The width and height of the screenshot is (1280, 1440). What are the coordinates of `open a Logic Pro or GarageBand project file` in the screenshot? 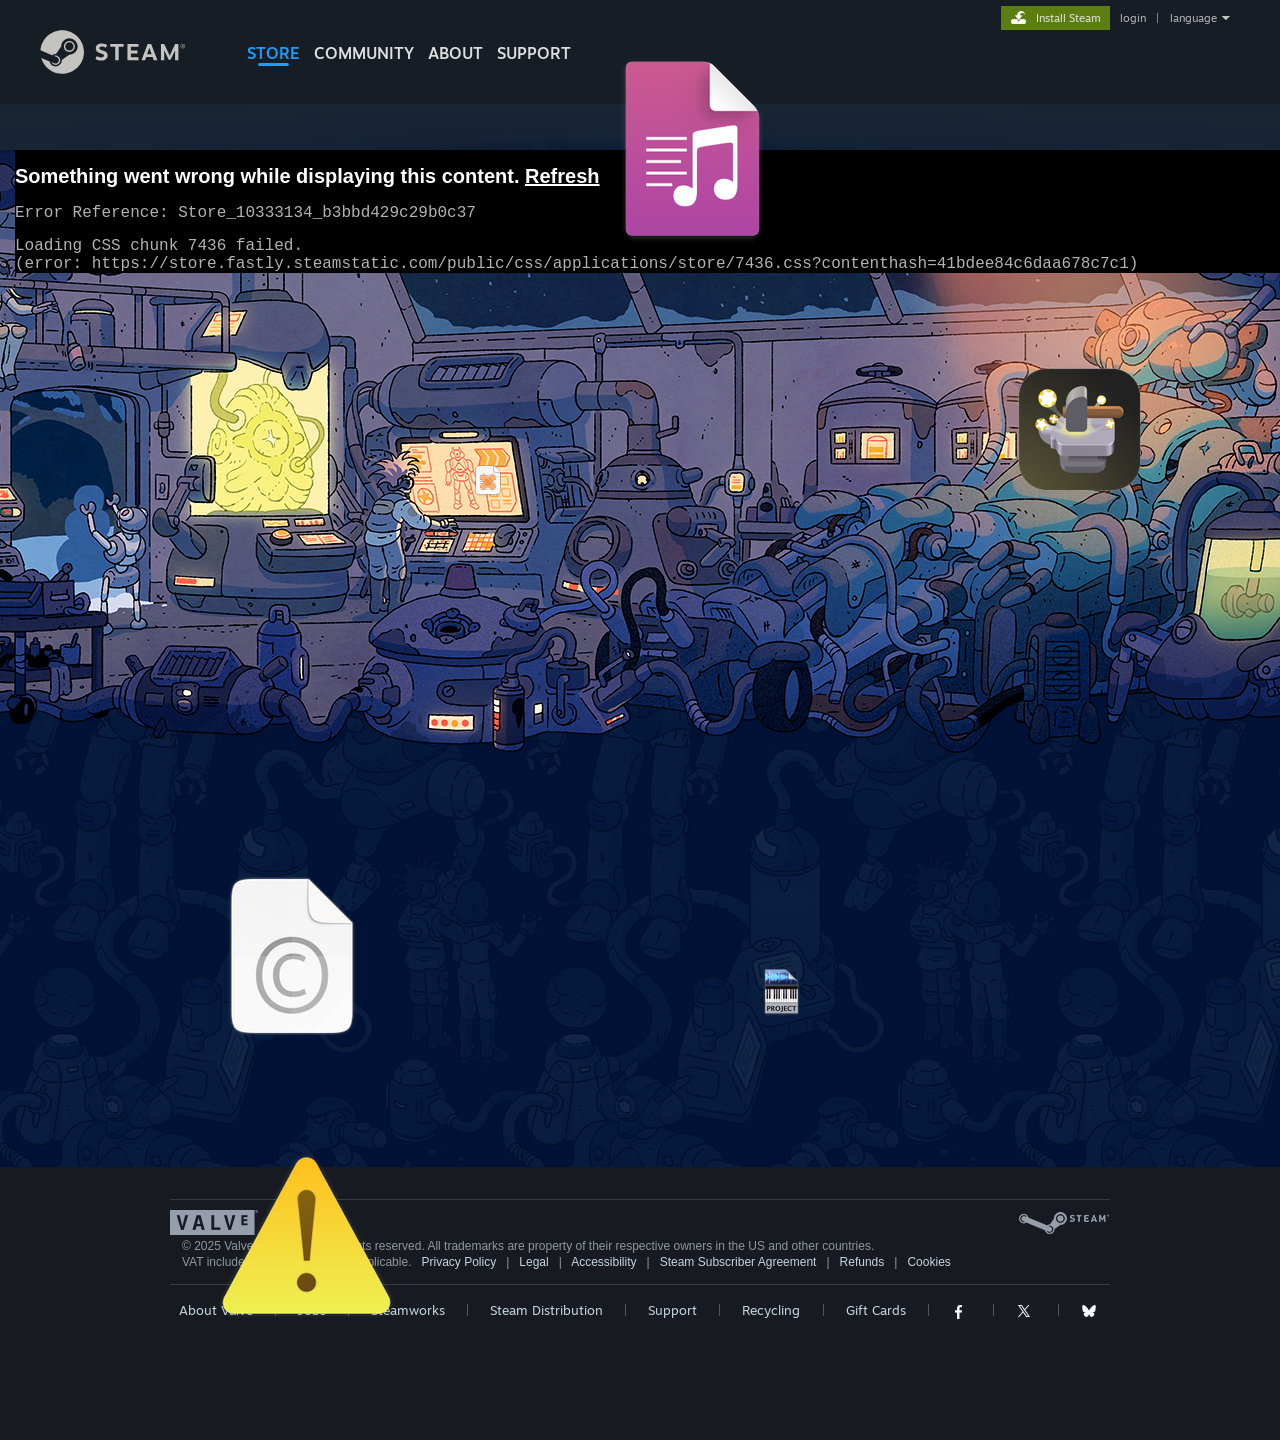 It's located at (781, 992).